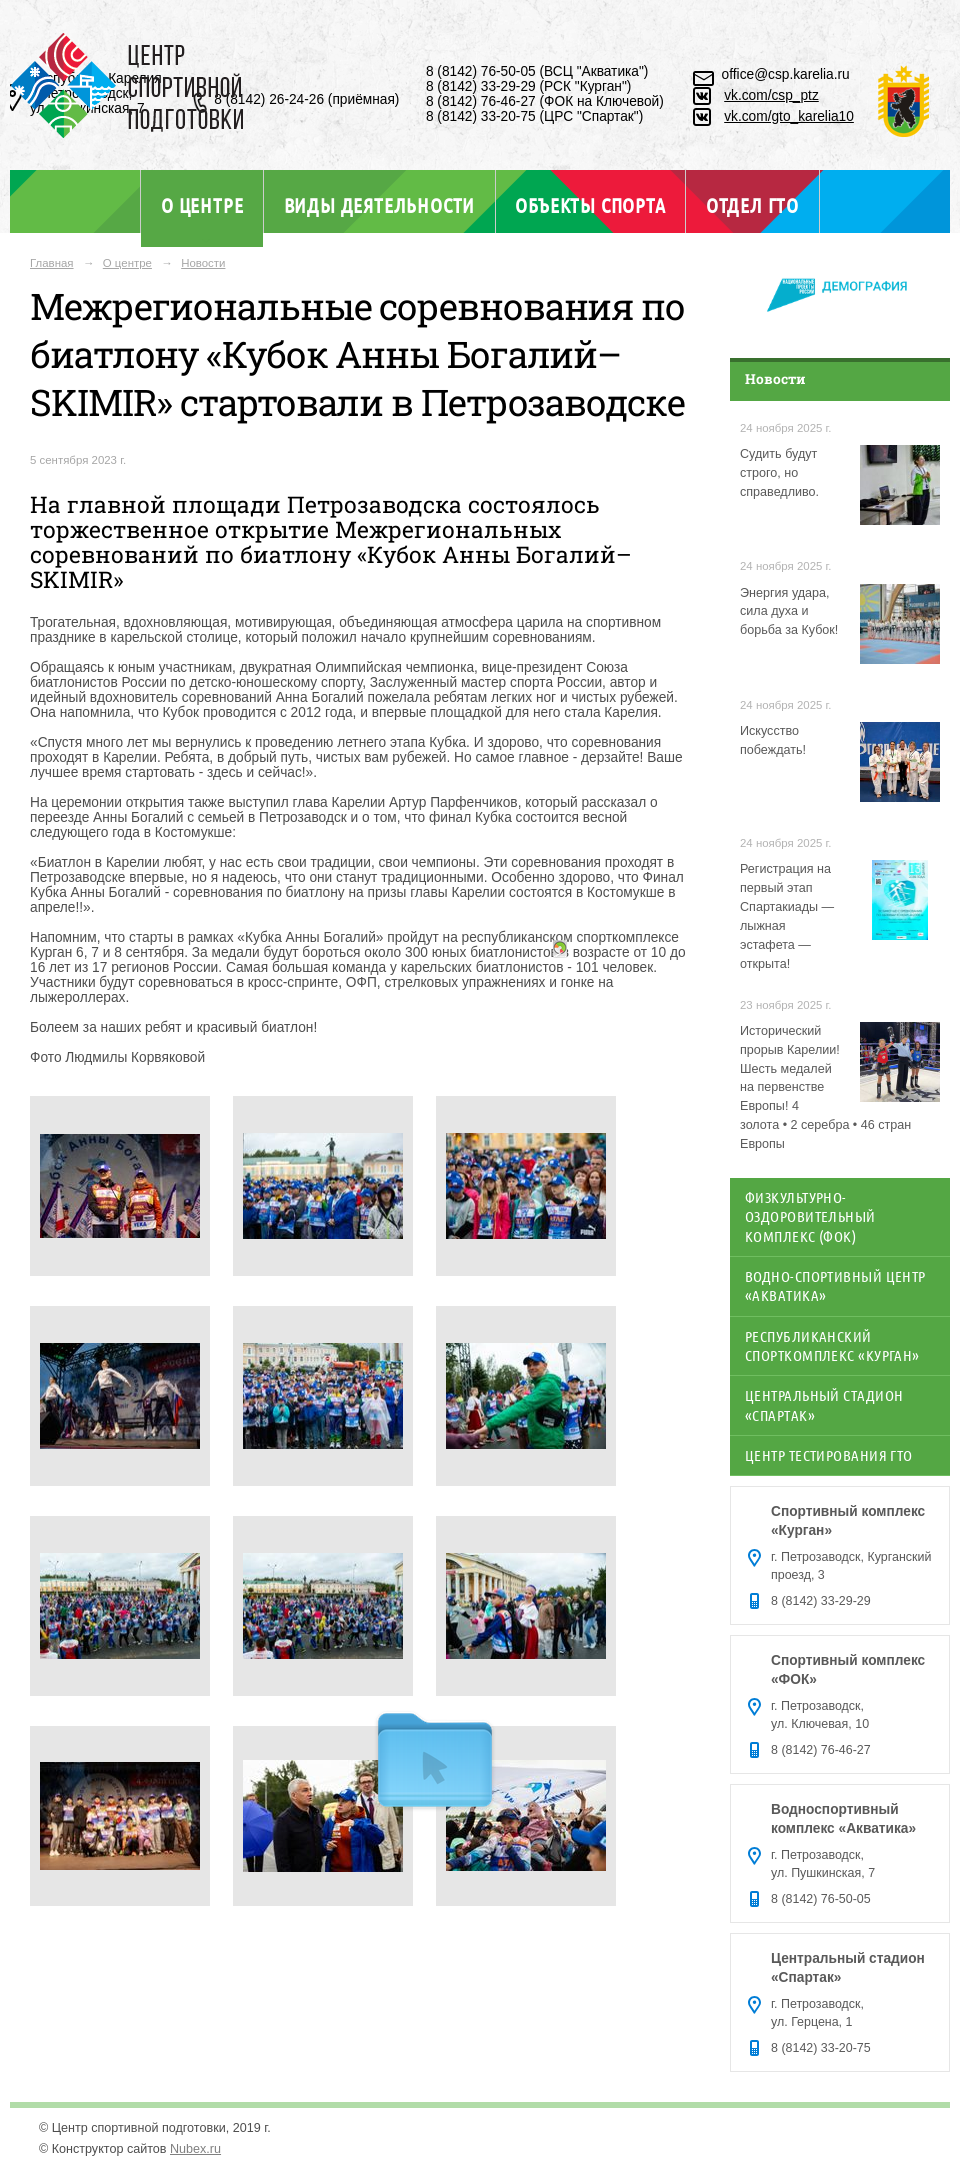 This screenshot has height=2169, width=960. I want to click on open gparted disk partition manager, so click(560, 949).